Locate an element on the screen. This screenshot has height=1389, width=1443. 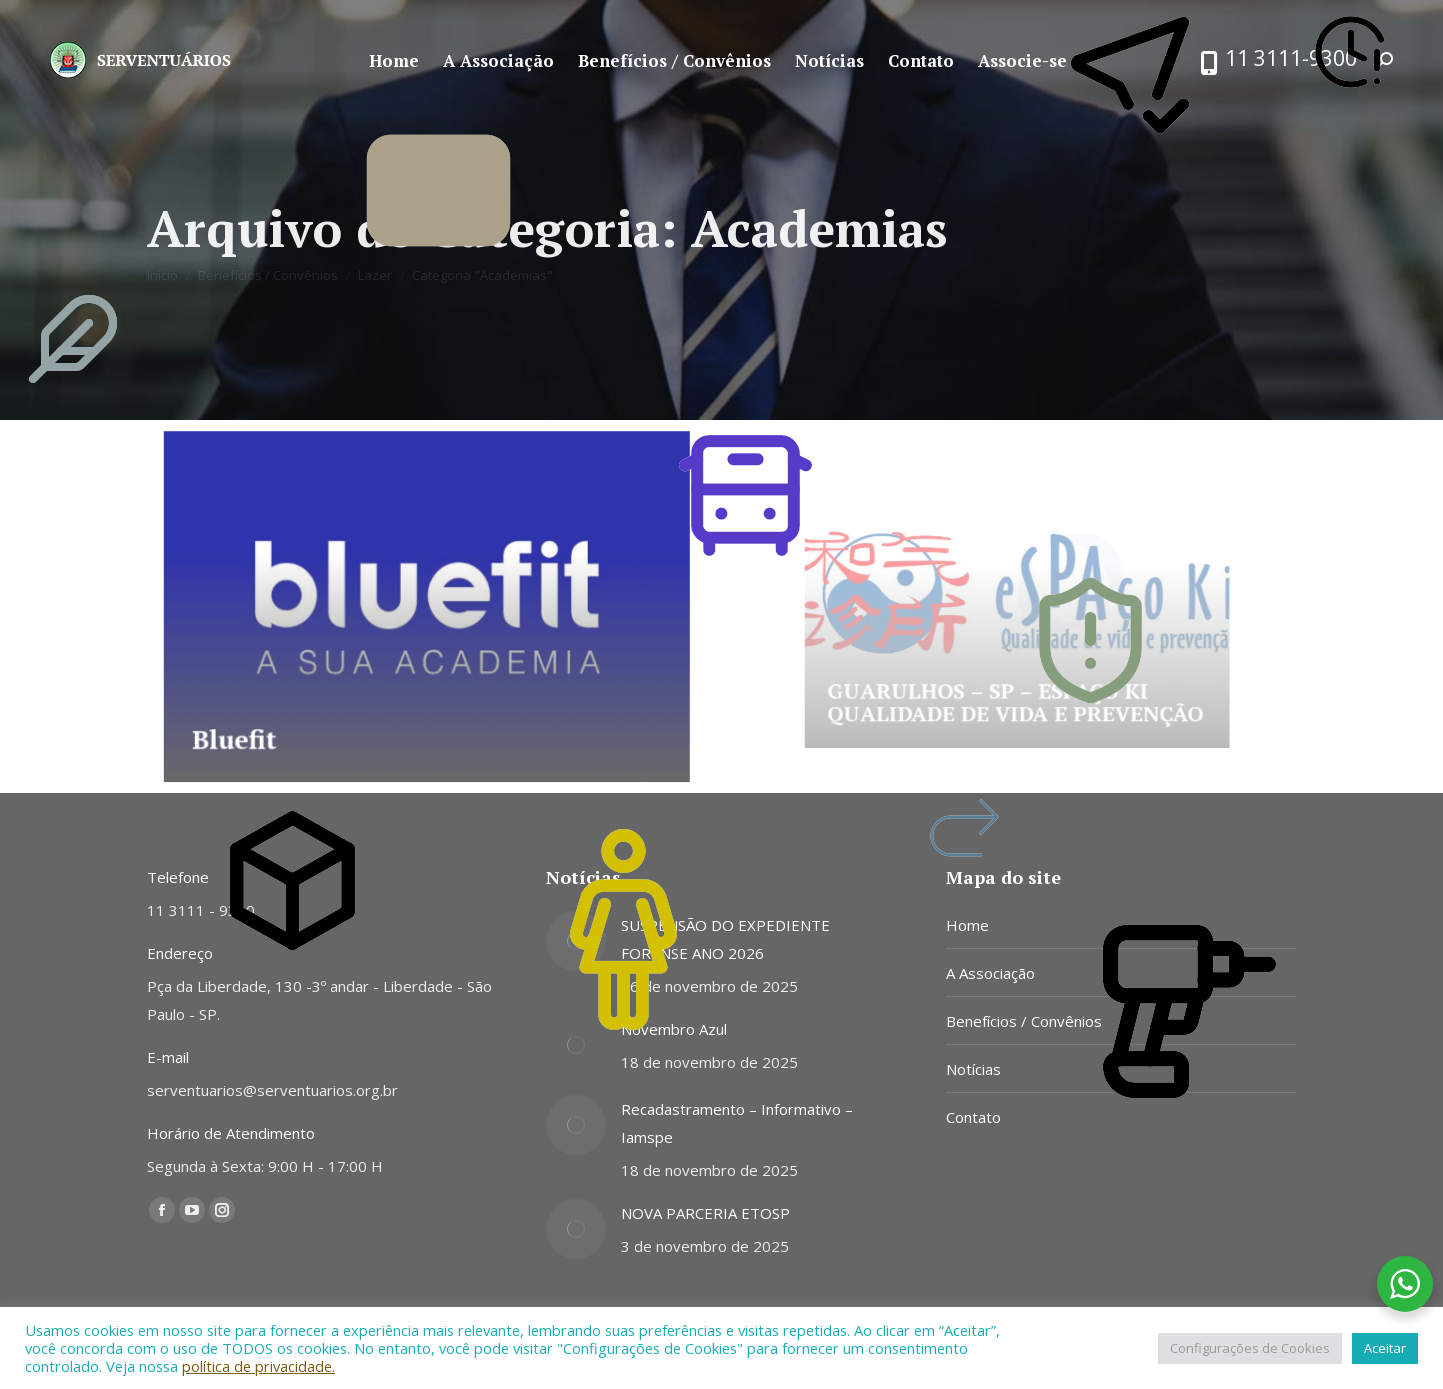
switch to landscape orientation is located at coordinates (438, 190).